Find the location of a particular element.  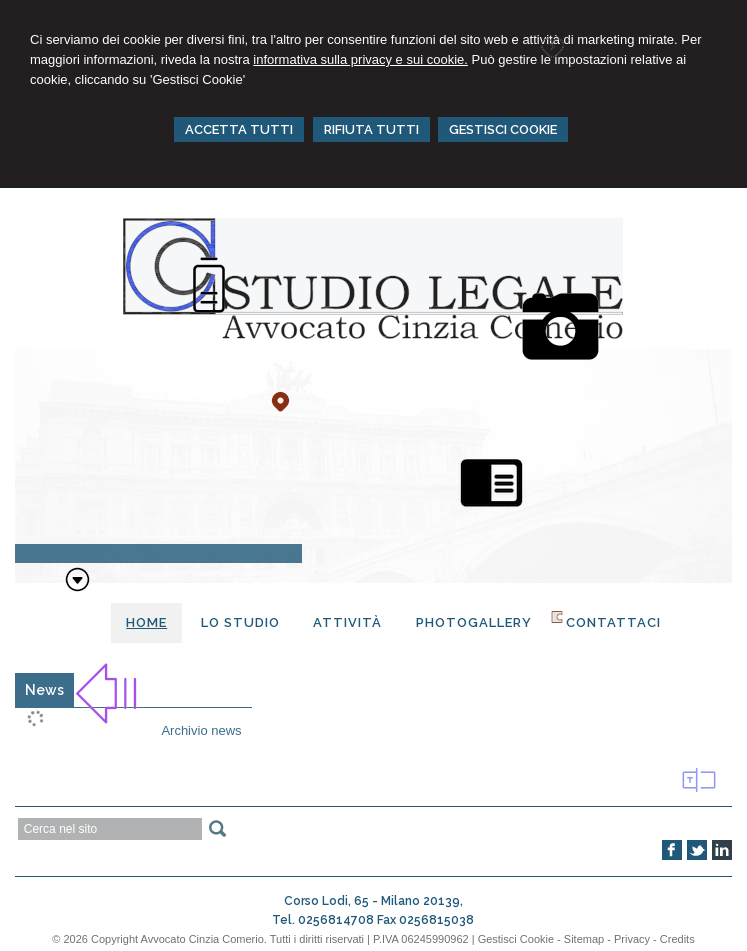

expand a dropdown menu or section is located at coordinates (77, 579).